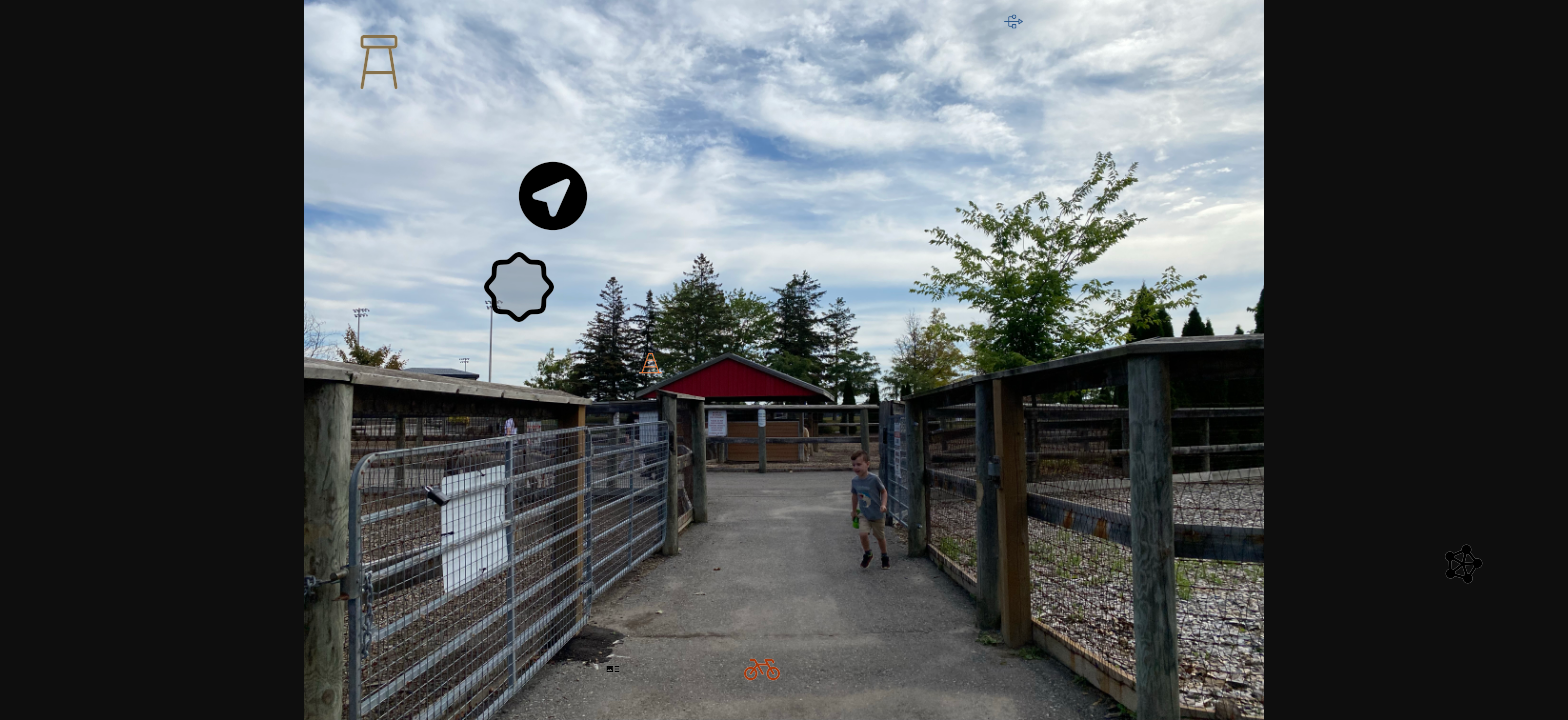  What do you see at coordinates (650, 363) in the screenshot?
I see `indicates an area under construction or maintenance` at bounding box center [650, 363].